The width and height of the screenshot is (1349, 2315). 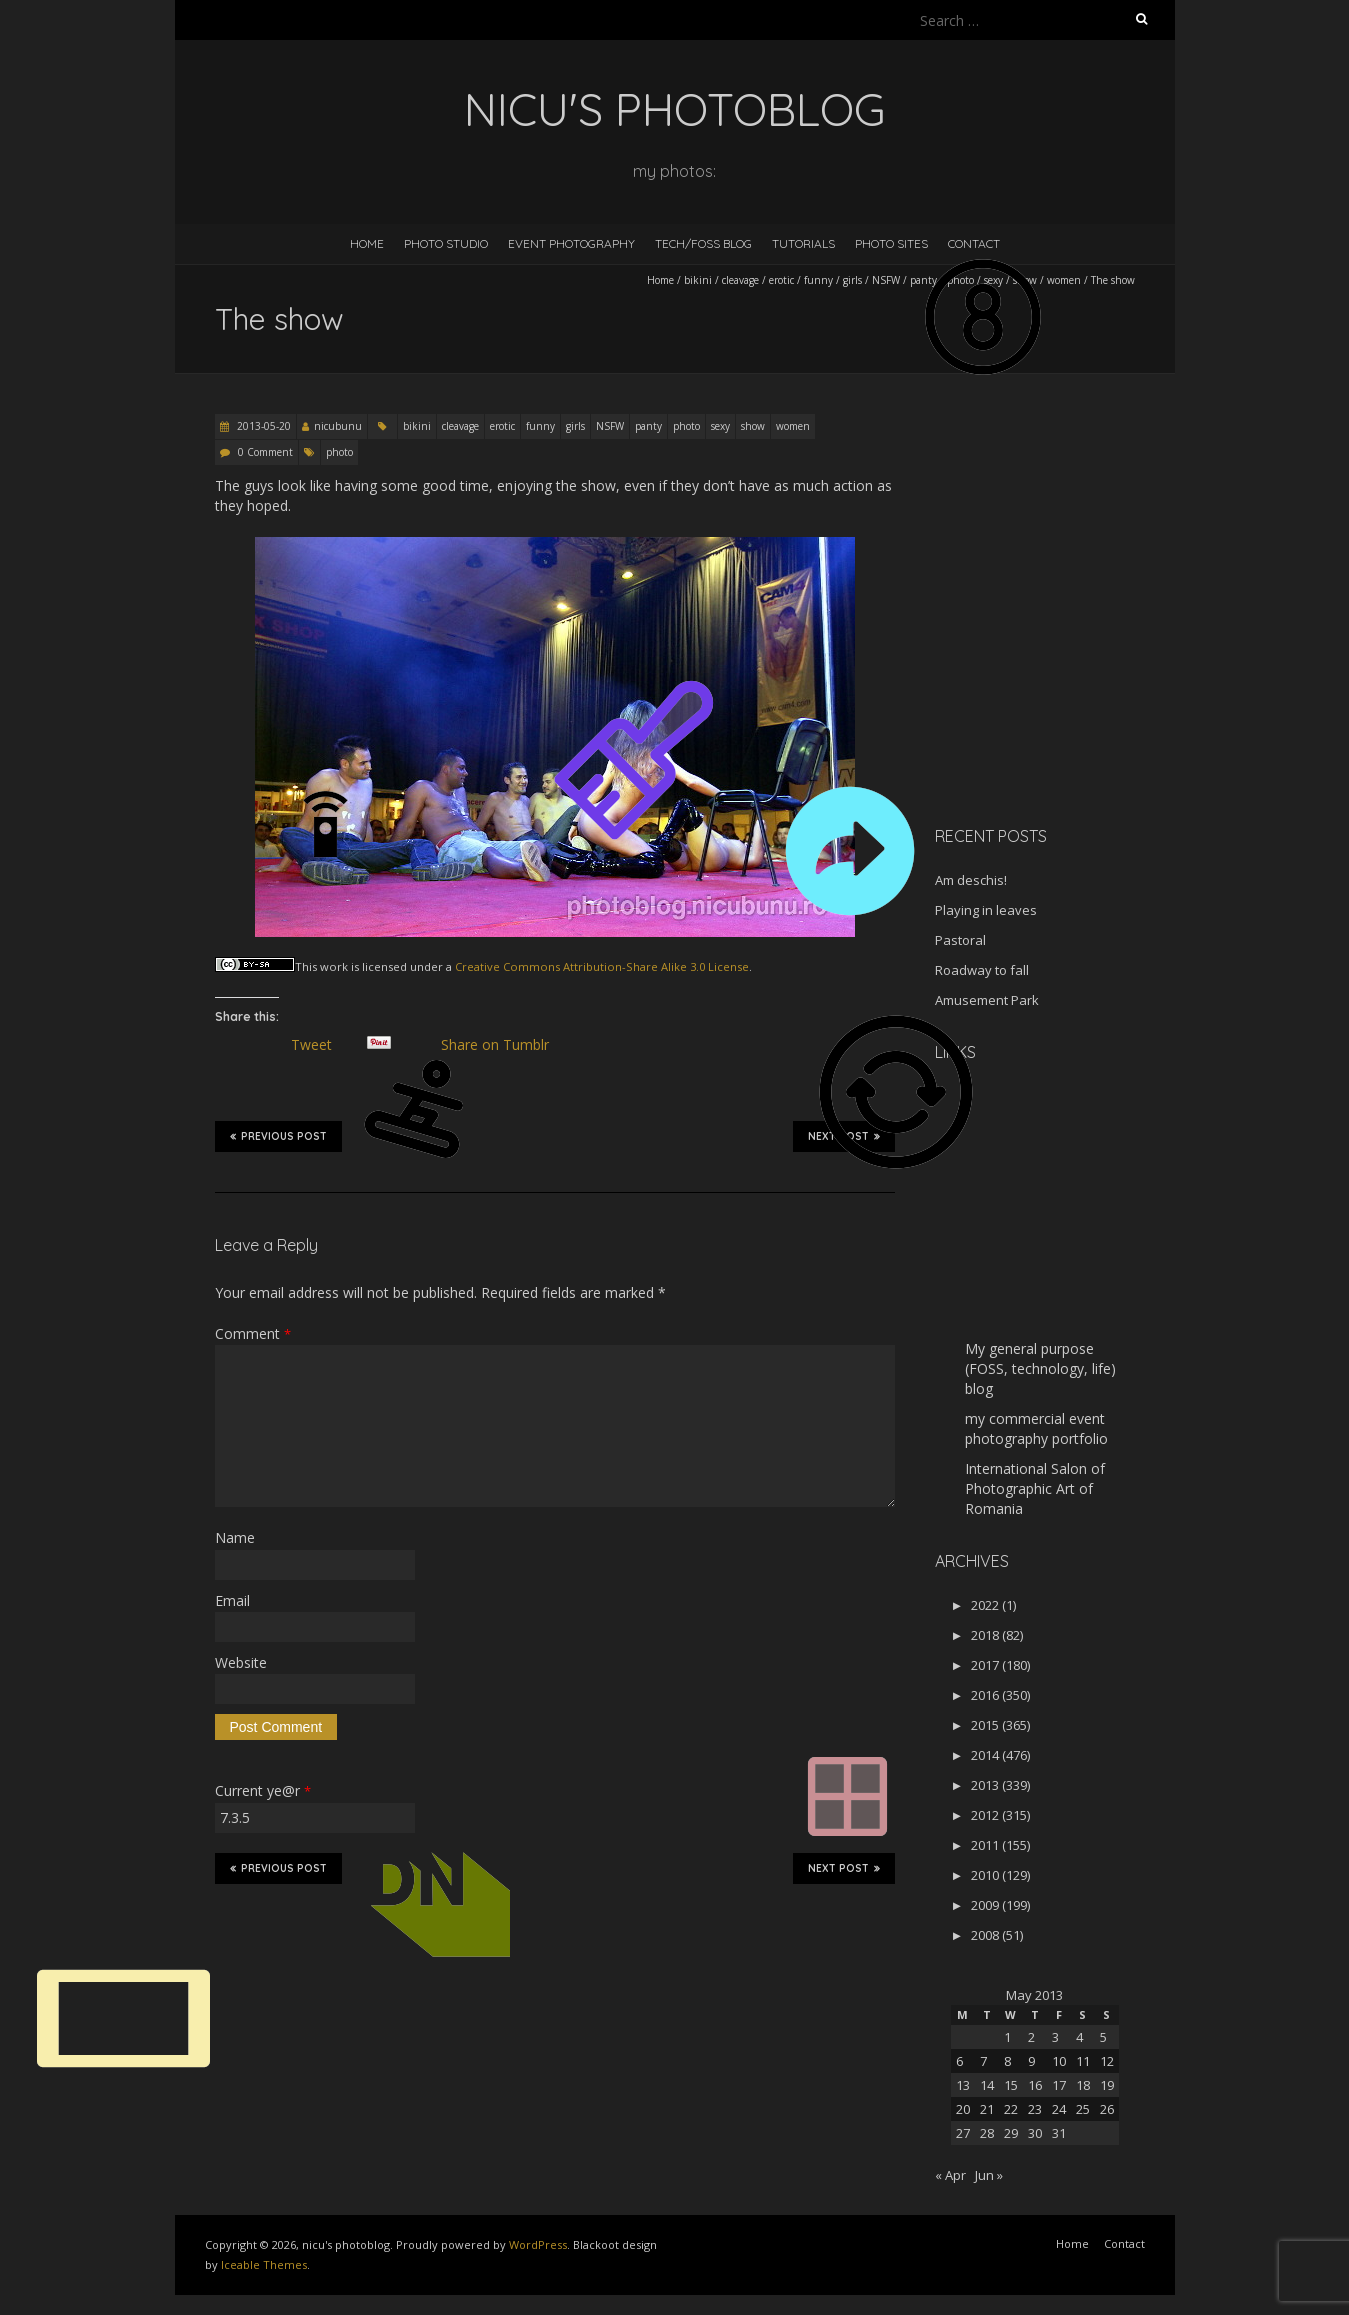 I want to click on access snowboarding or winter sports content, so click(x=419, y=1109).